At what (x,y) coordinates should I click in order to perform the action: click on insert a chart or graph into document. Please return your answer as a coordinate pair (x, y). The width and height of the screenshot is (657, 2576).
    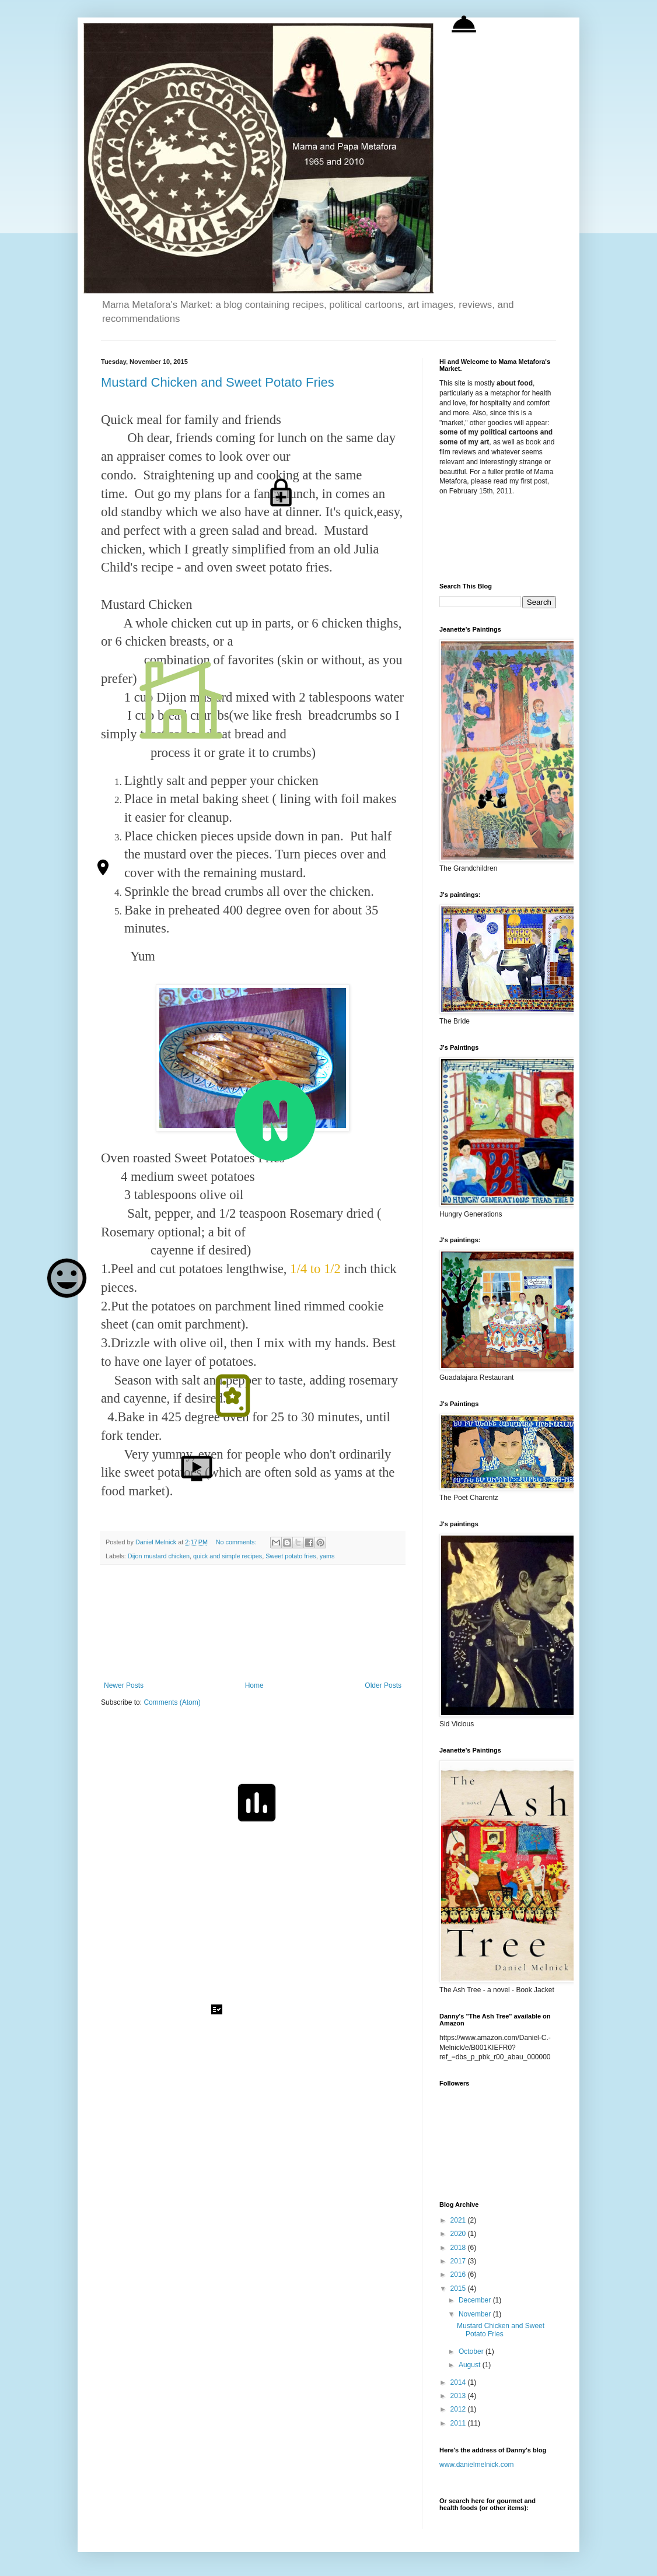
    Looking at the image, I should click on (257, 1803).